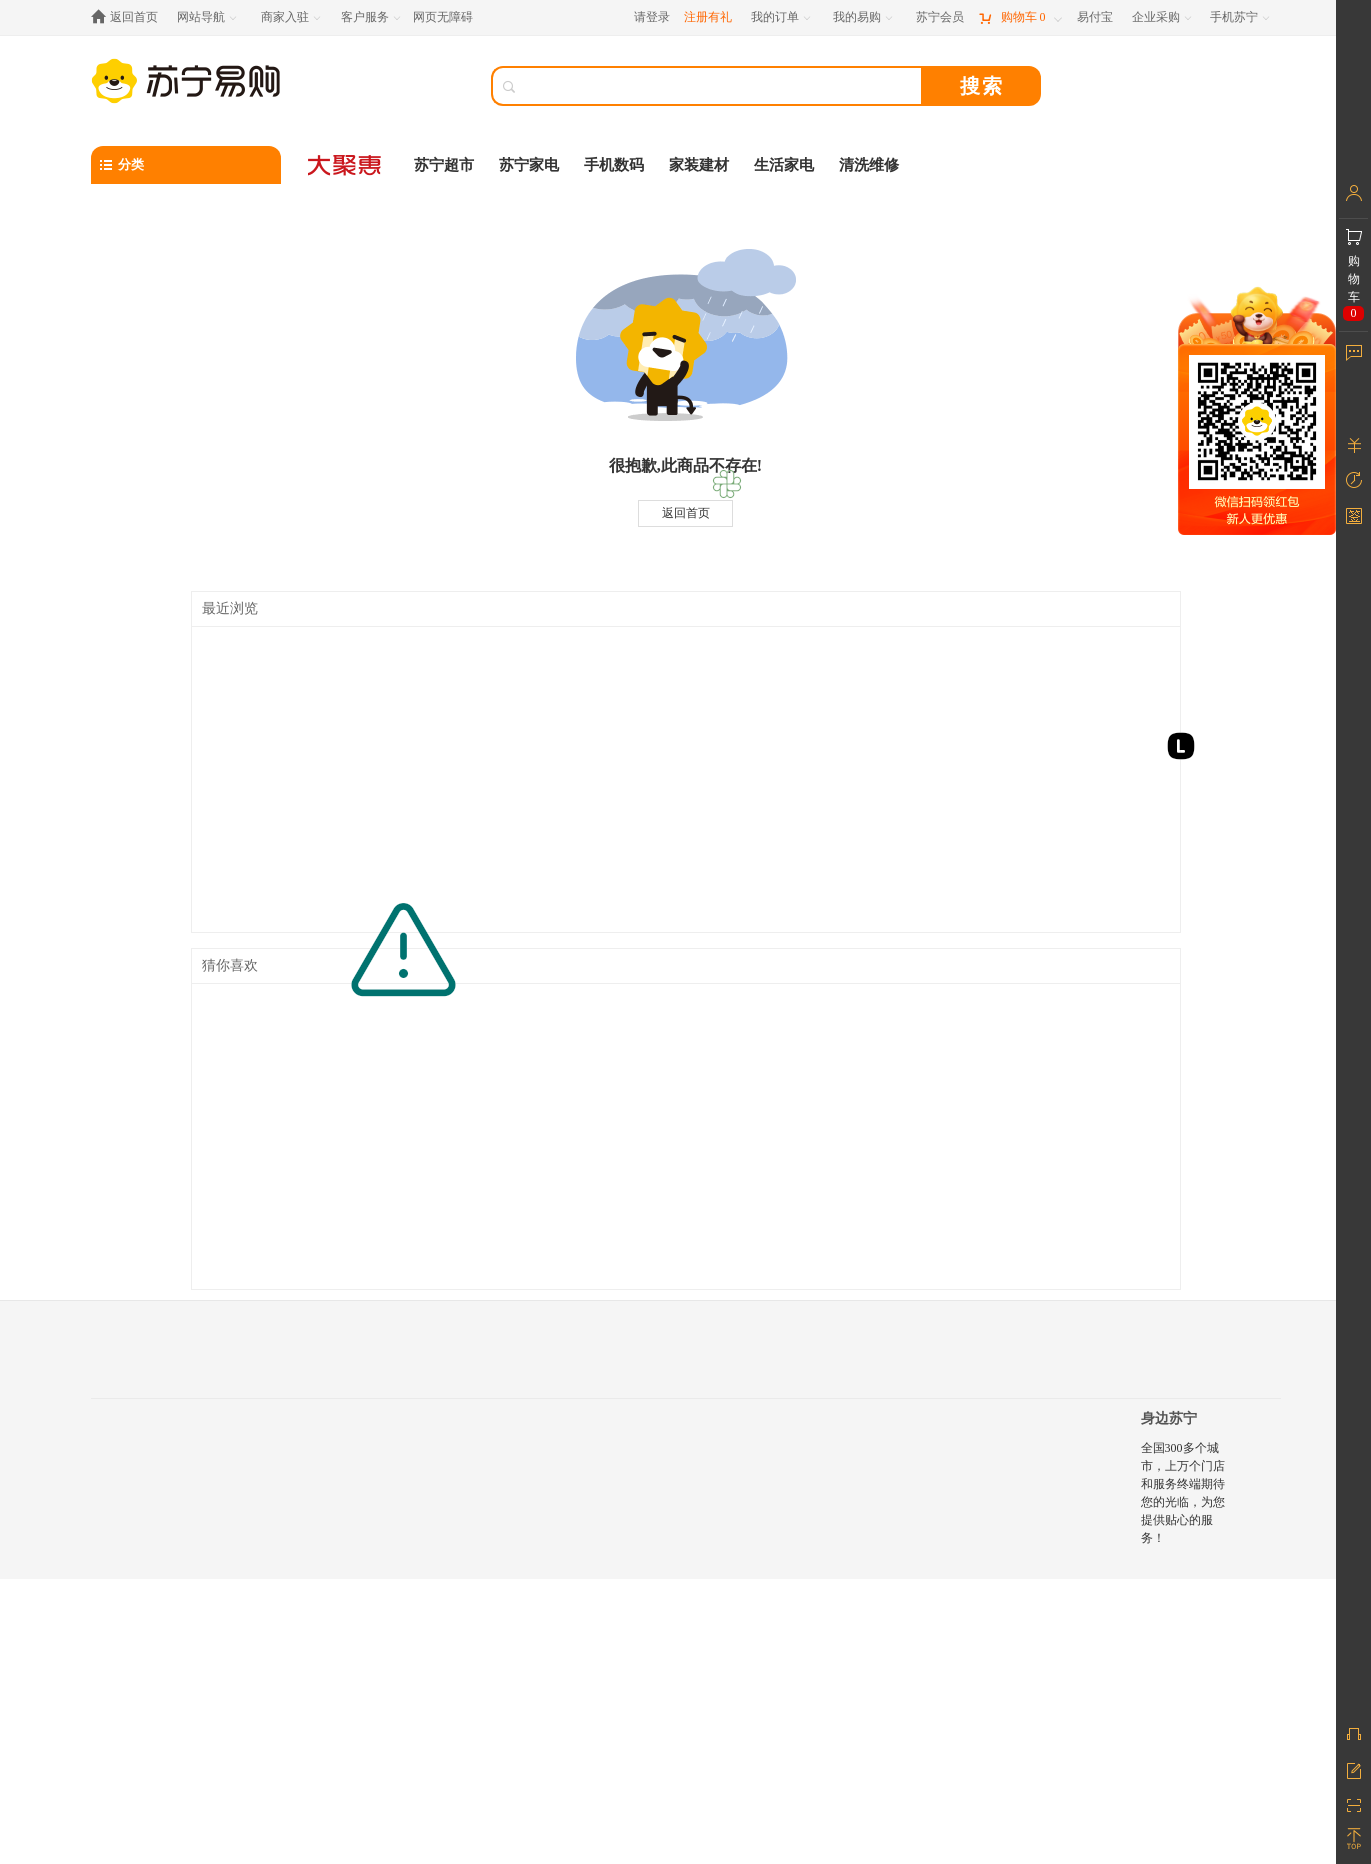 The image size is (1371, 1864). I want to click on indicates a warning or caution state, so click(403, 948).